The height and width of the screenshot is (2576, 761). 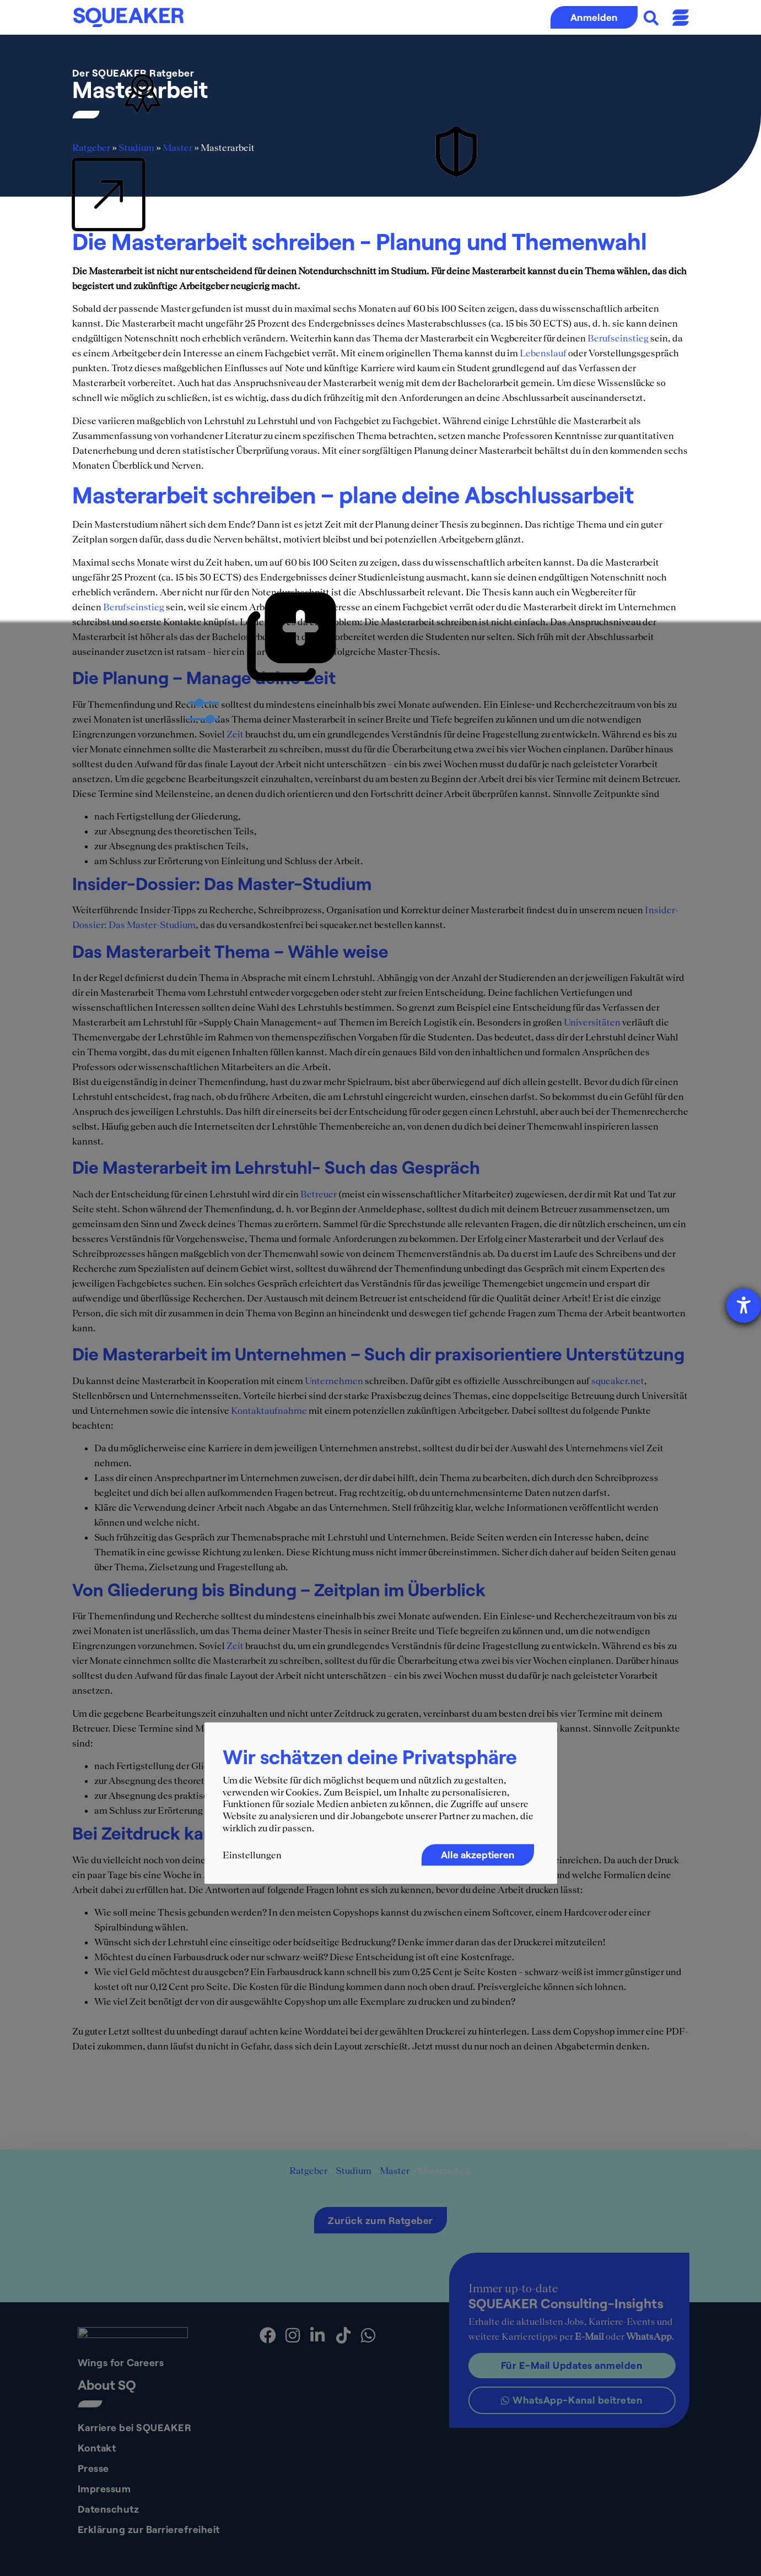 I want to click on partial security or protection enabled, so click(x=456, y=151).